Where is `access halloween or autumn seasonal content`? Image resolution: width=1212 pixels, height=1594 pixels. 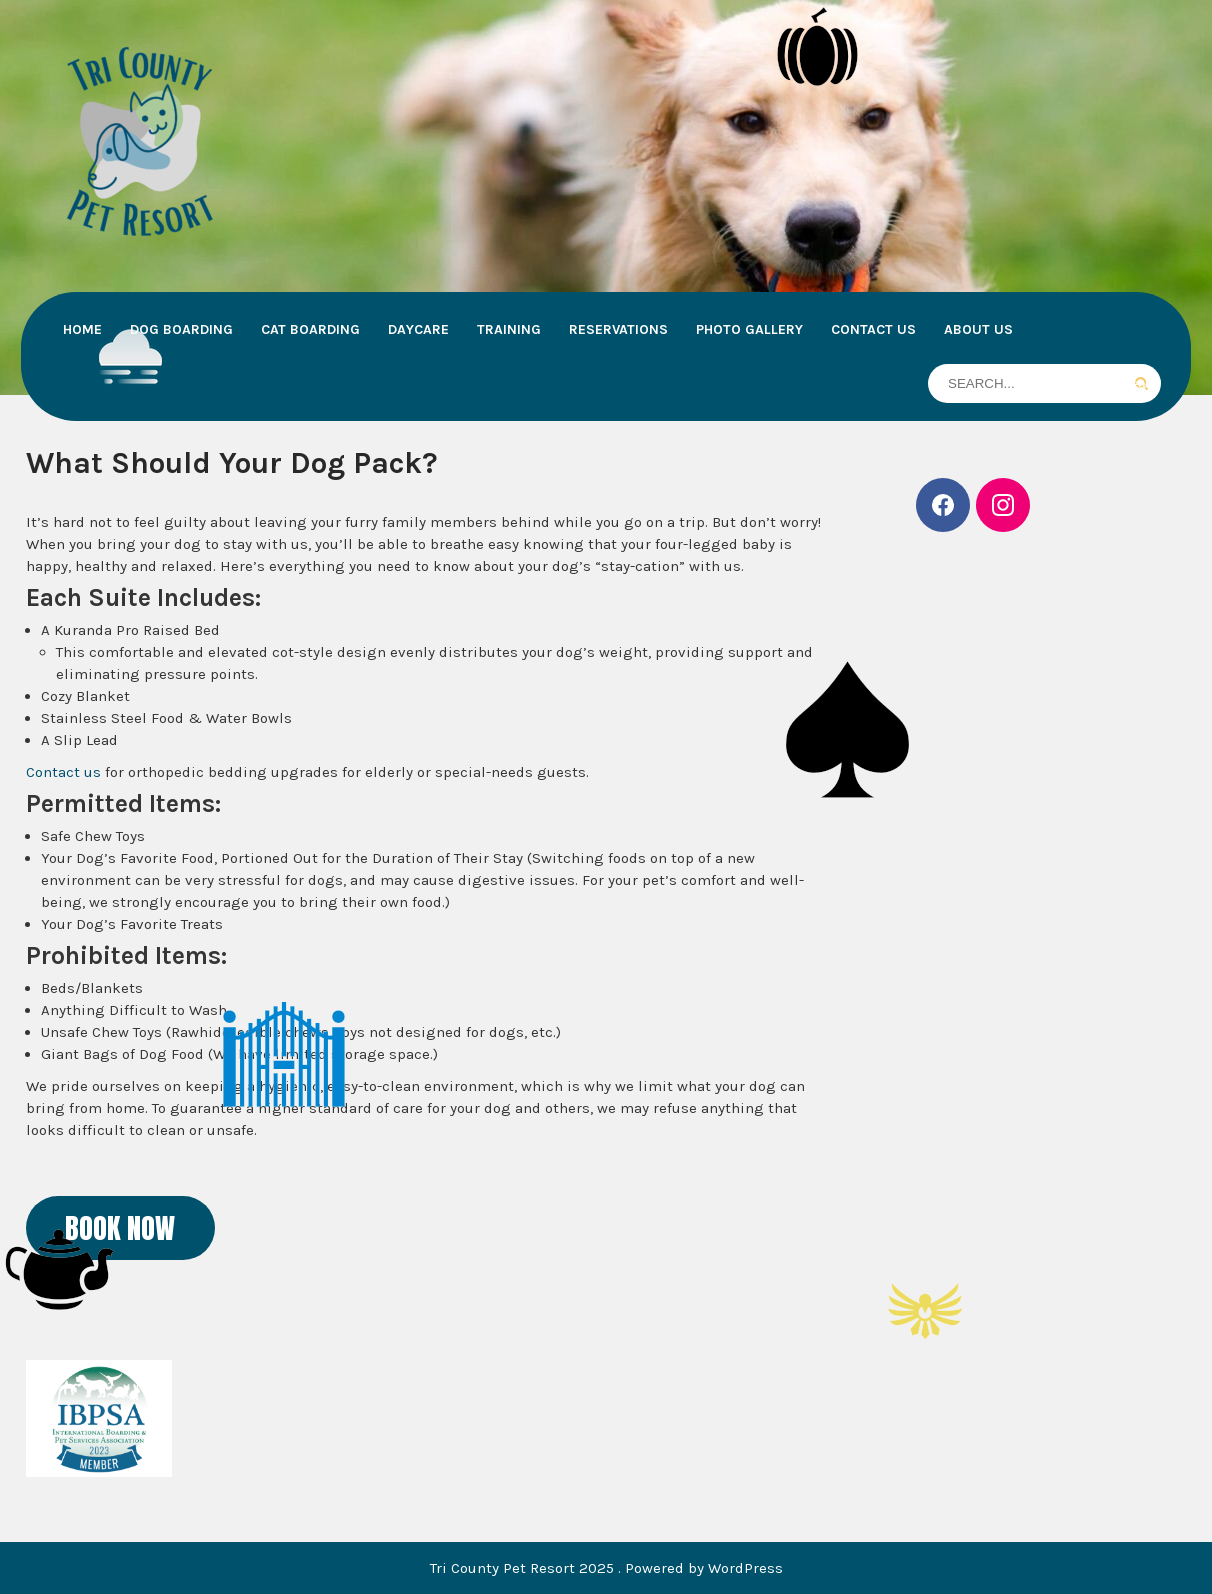
access halloween or autumn seasonal content is located at coordinates (817, 46).